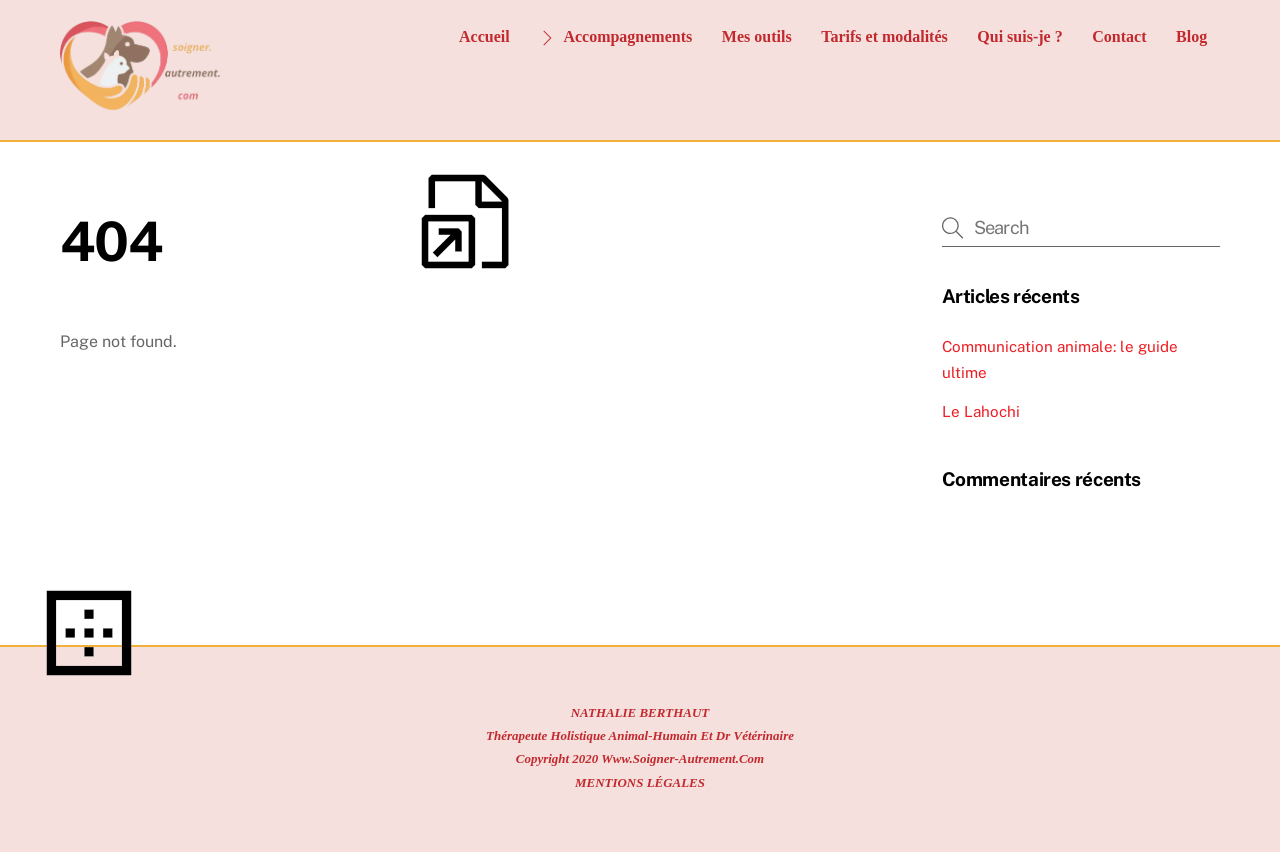 The image size is (1280, 852). I want to click on create a symbolic link to this file, so click(468, 221).